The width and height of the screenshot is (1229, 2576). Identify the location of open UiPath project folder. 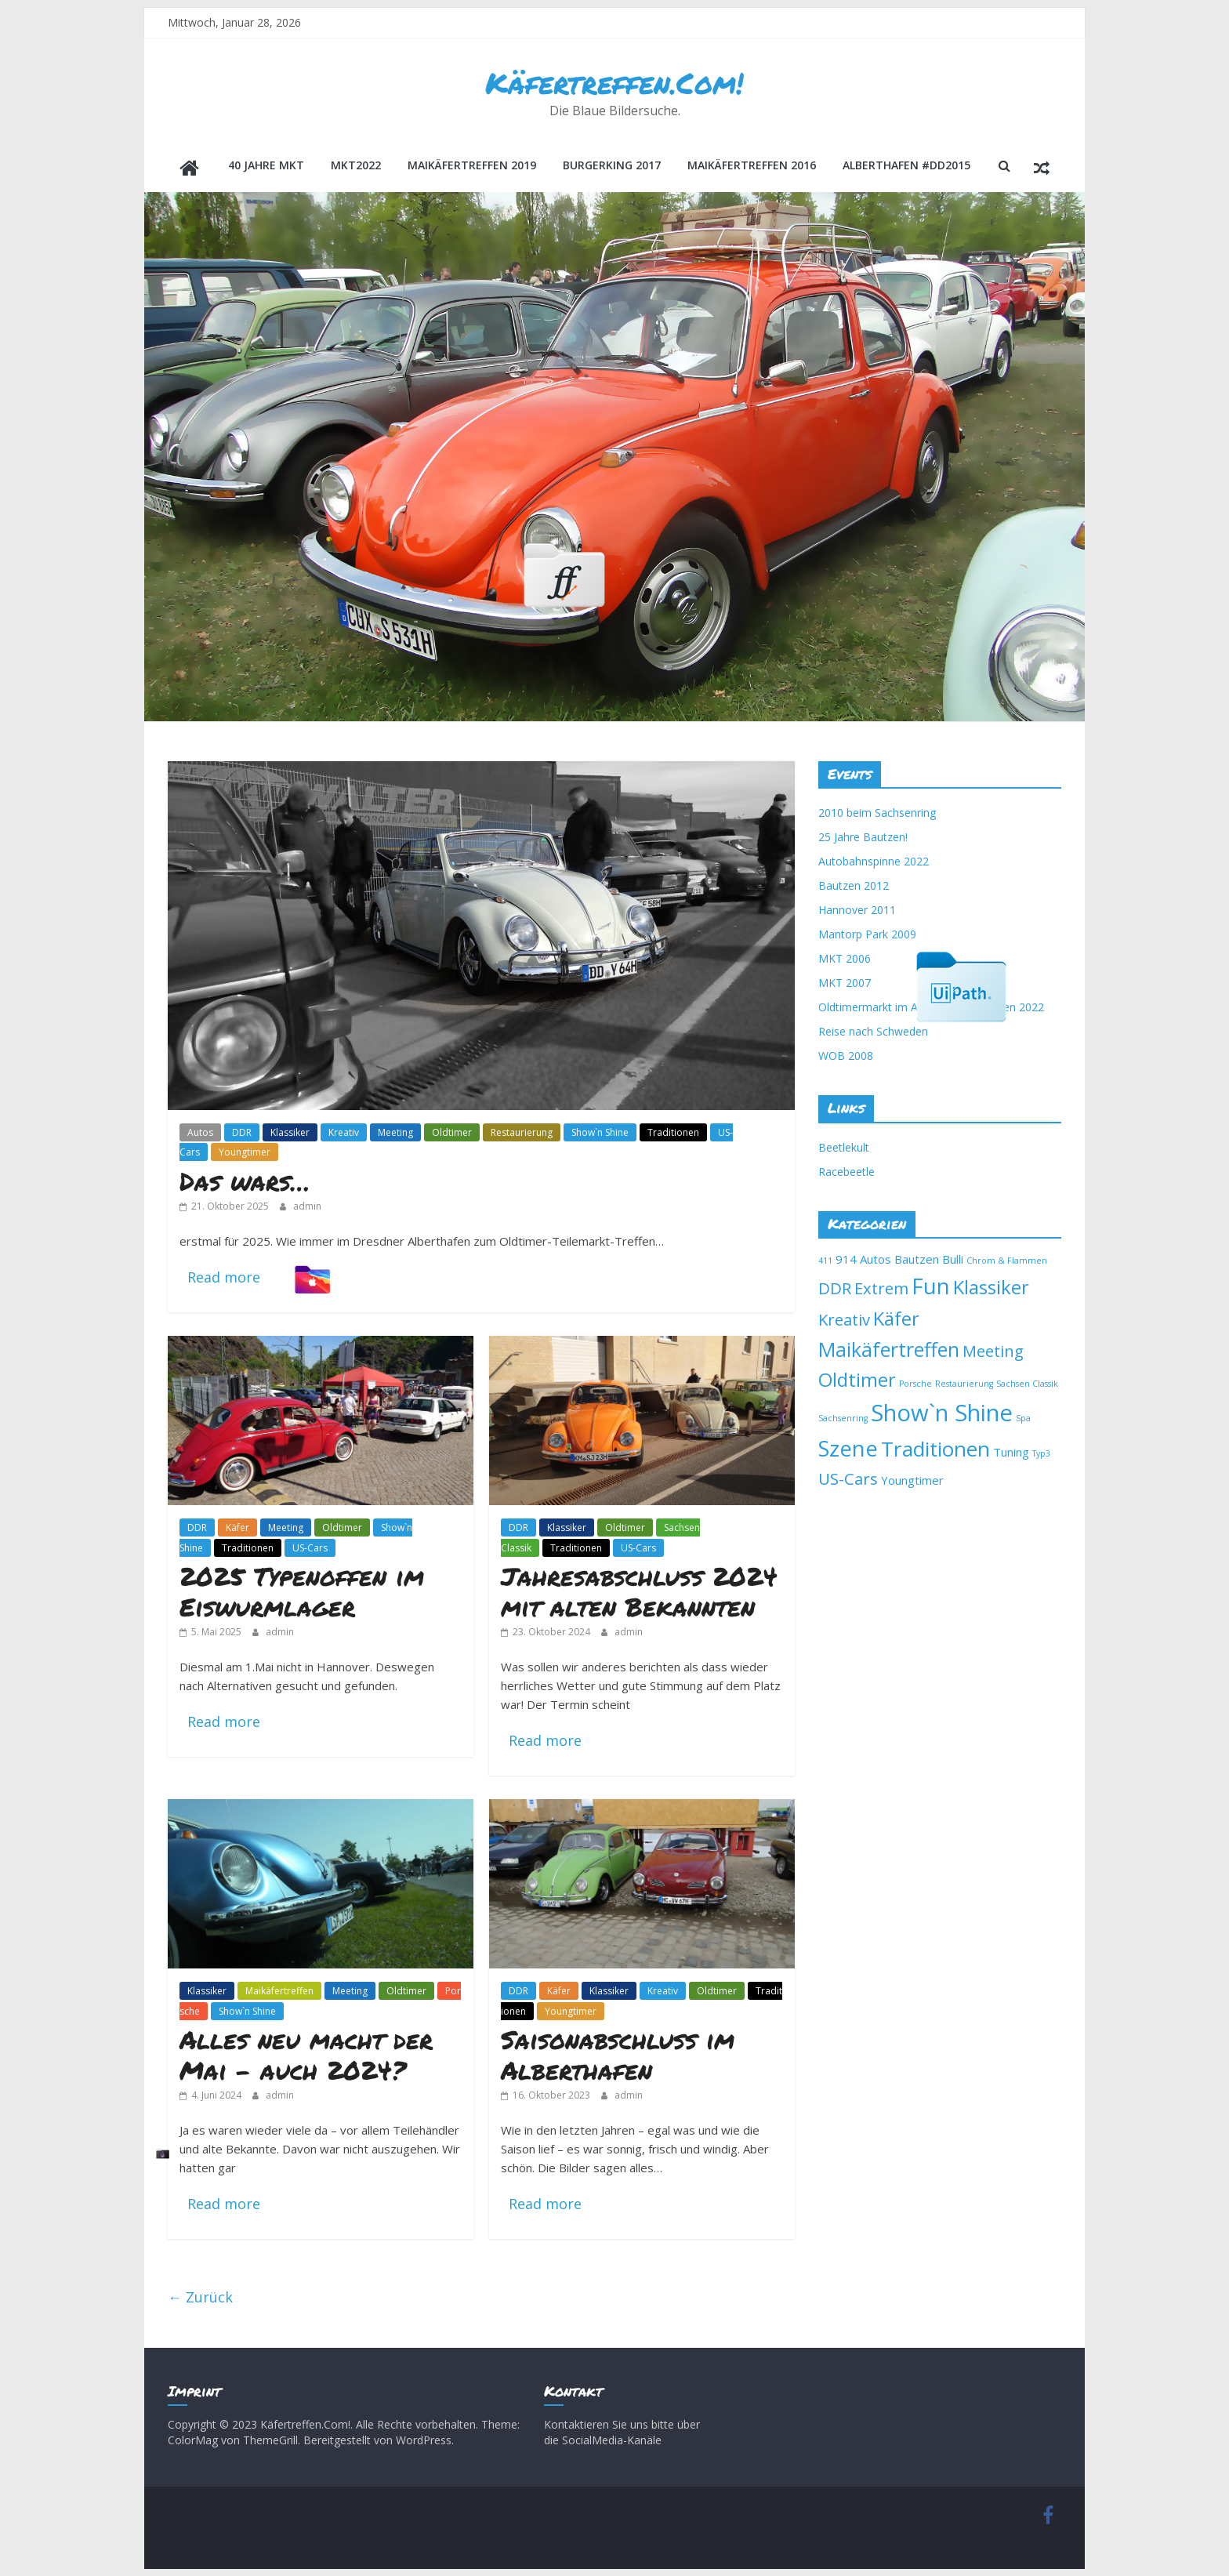
(961, 989).